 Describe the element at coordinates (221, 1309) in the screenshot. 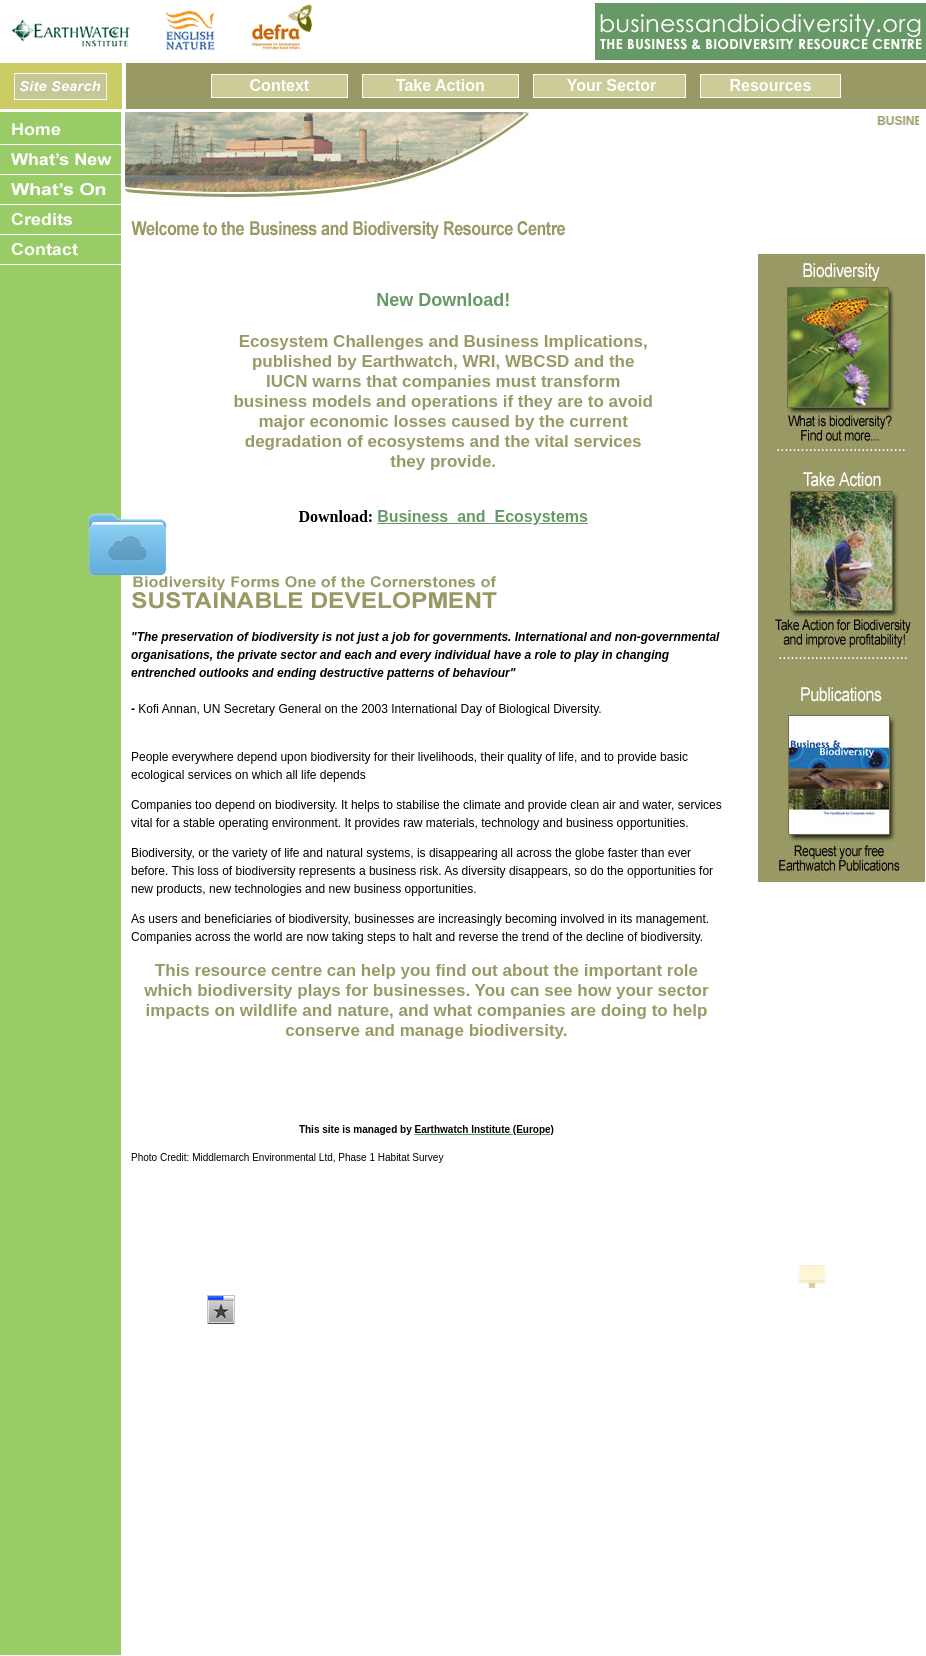

I see `access favorited items in your media library` at that location.